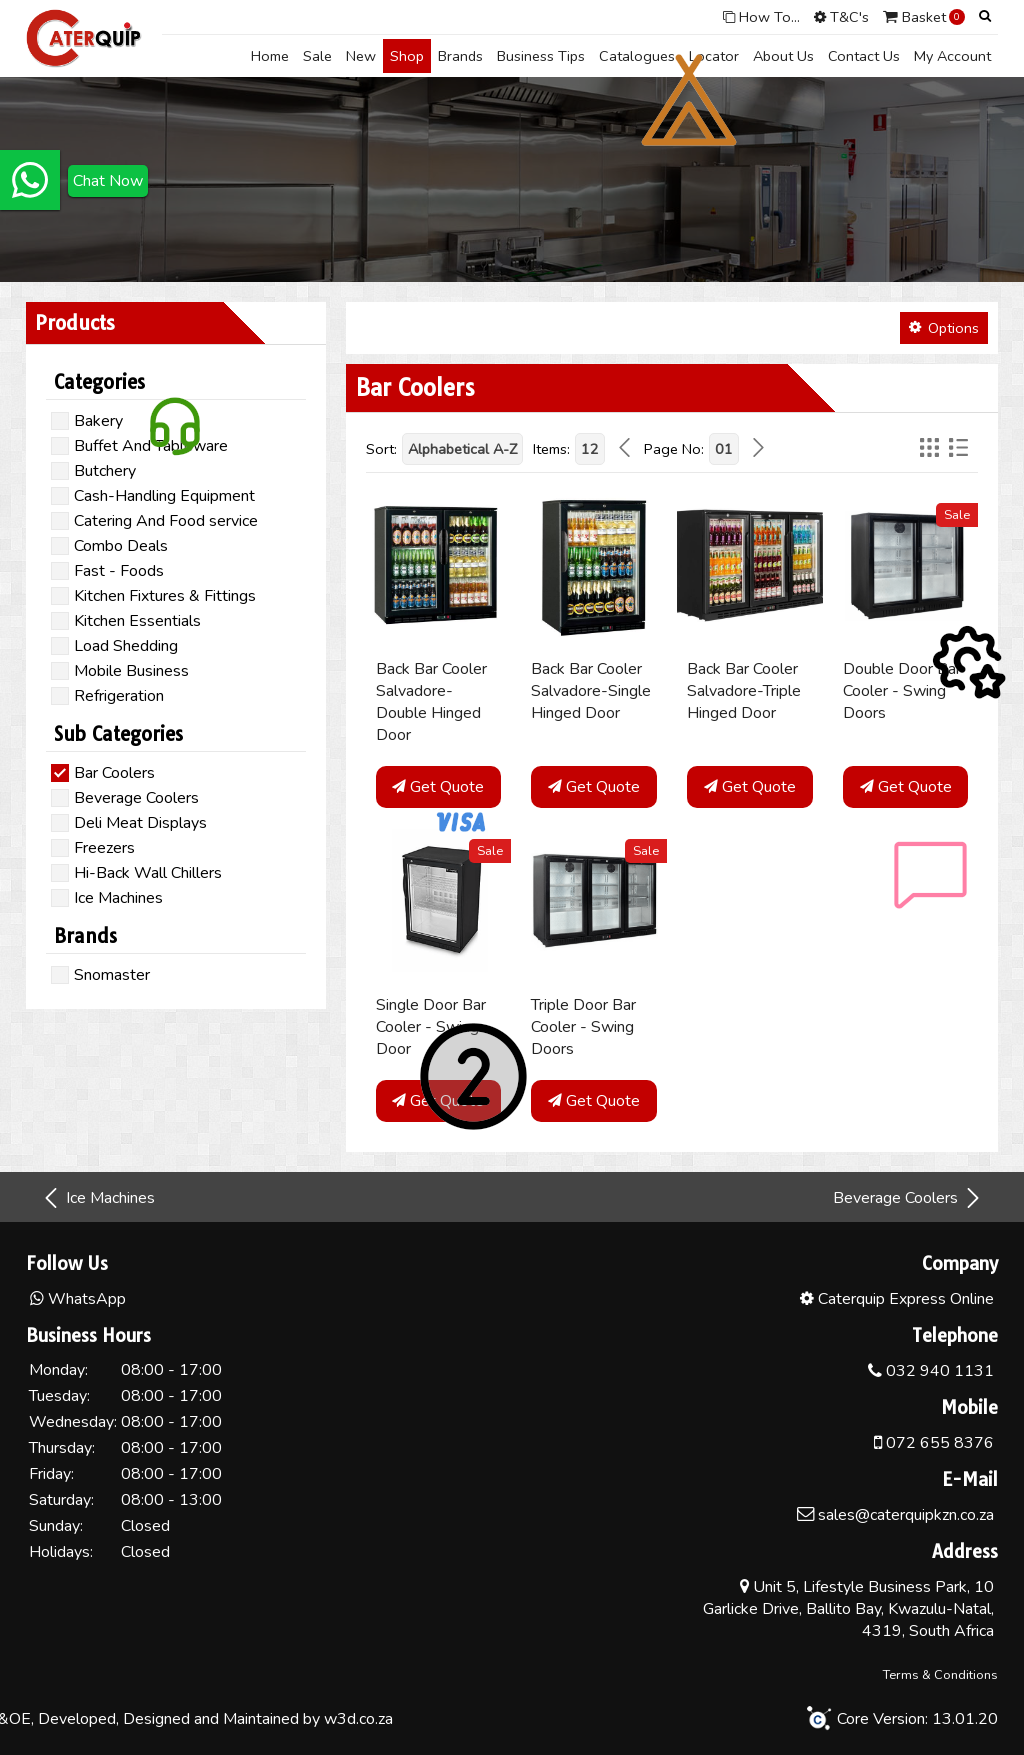 The width and height of the screenshot is (1024, 1755). Describe the element at coordinates (175, 425) in the screenshot. I see `contact customer support` at that location.